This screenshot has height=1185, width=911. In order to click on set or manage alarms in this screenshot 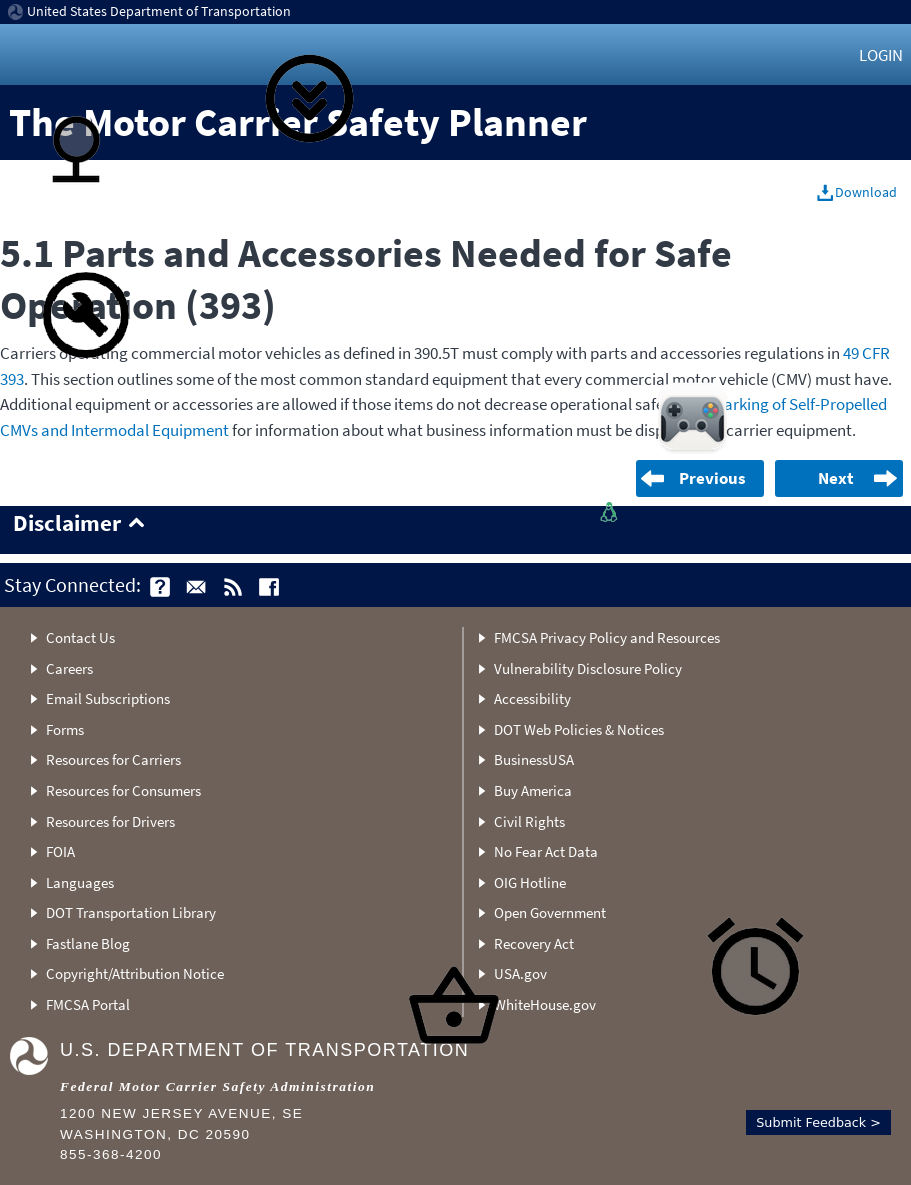, I will do `click(755, 966)`.